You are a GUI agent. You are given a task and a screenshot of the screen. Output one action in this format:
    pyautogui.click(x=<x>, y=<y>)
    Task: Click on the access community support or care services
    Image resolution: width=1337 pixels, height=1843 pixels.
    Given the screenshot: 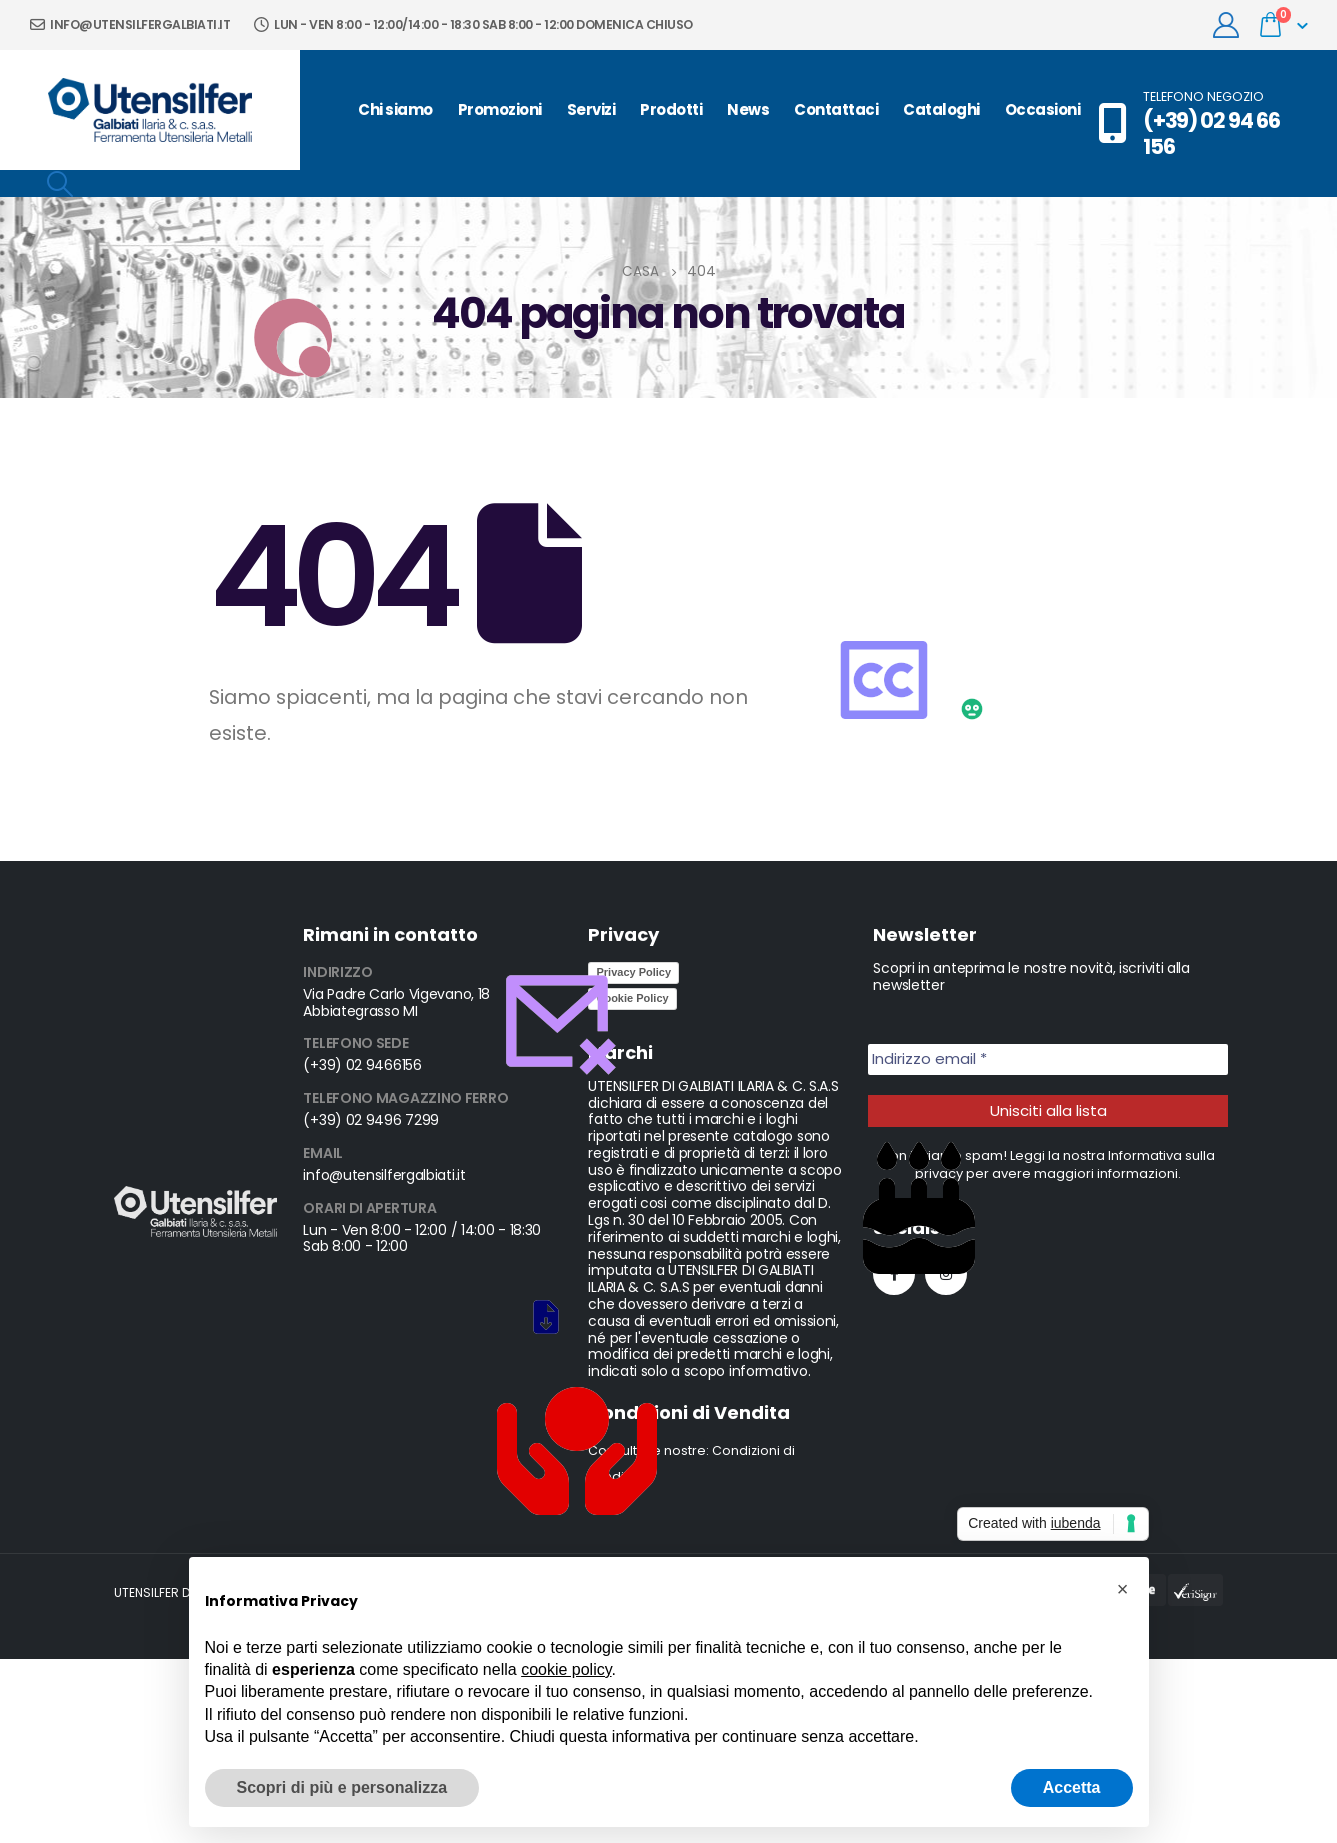 What is the action you would take?
    pyautogui.click(x=577, y=1451)
    